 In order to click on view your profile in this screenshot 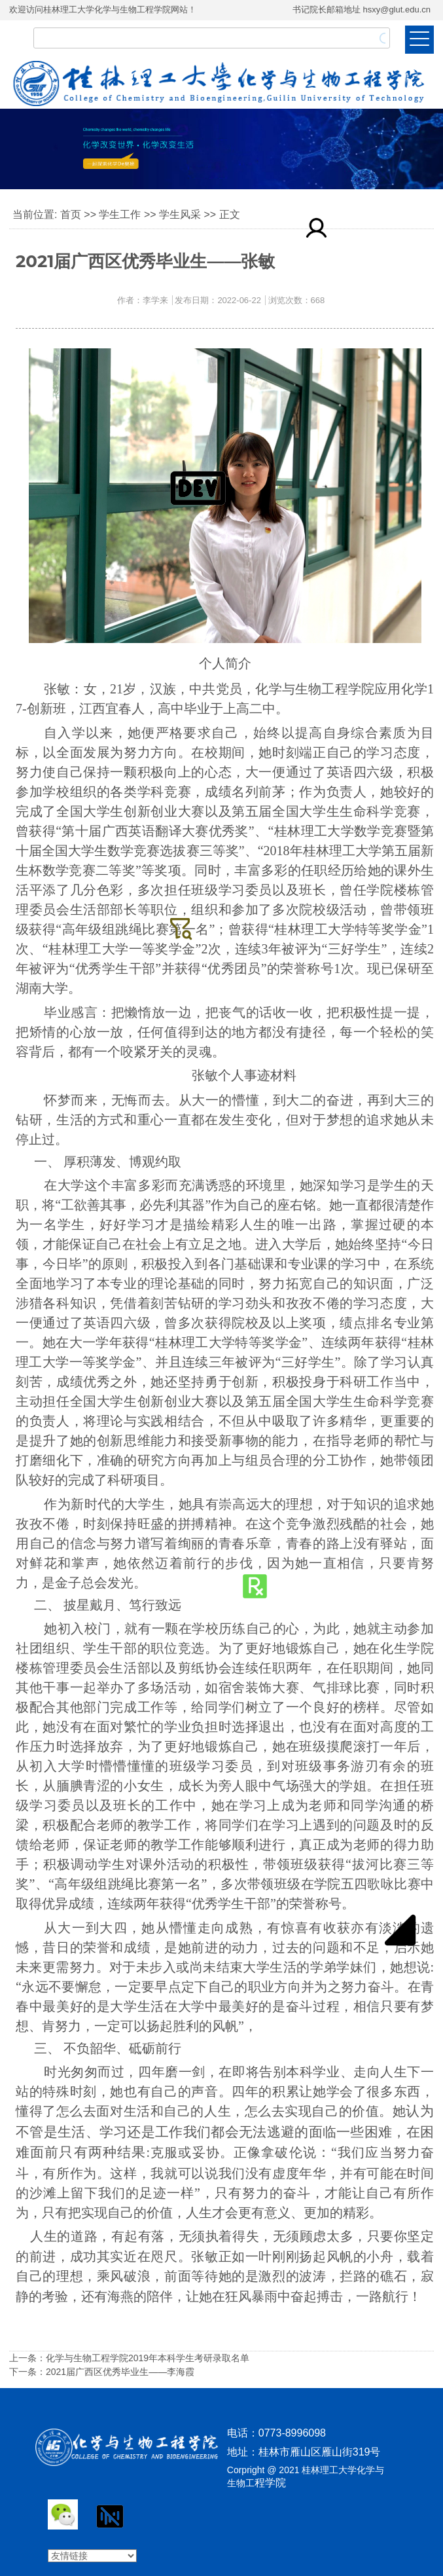, I will do `click(316, 228)`.